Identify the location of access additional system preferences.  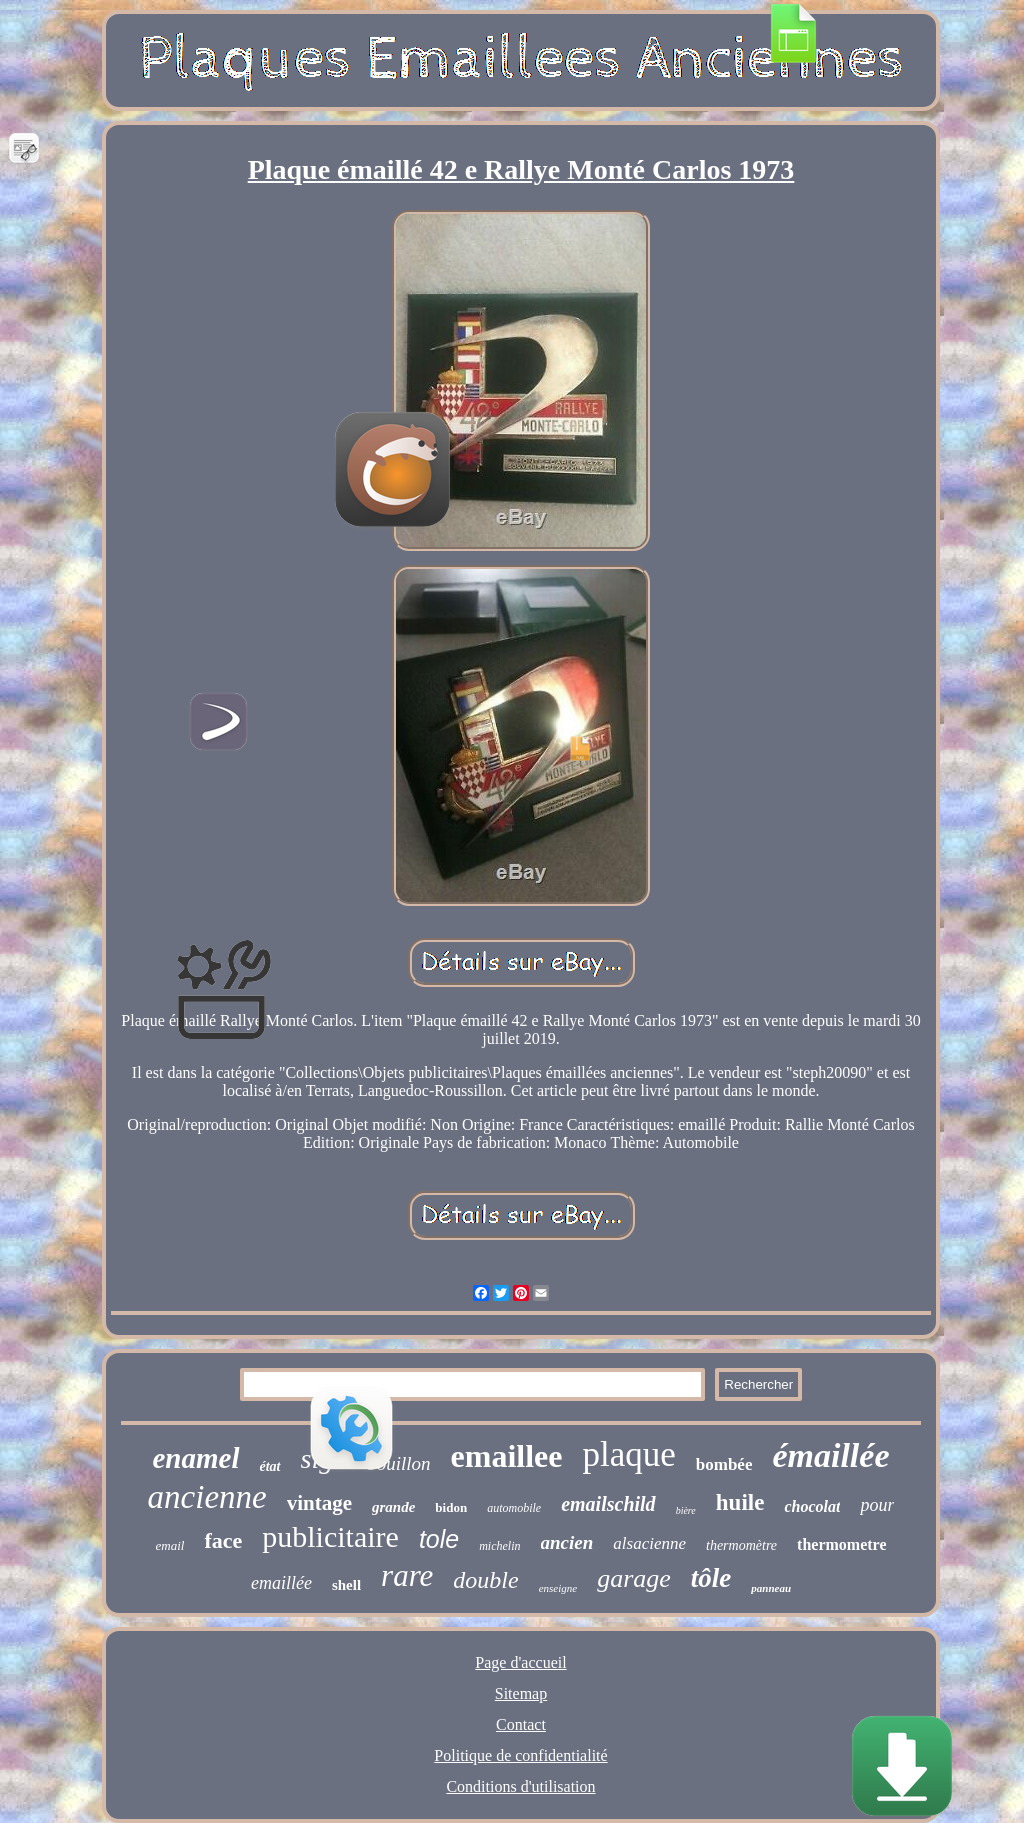
(221, 989).